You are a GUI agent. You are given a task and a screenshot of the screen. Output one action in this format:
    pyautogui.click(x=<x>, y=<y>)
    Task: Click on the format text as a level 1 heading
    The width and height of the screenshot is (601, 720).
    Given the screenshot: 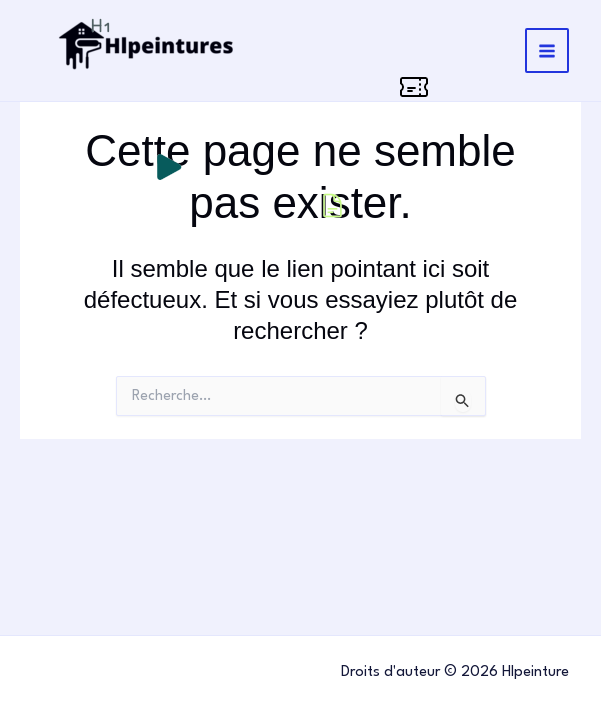 What is the action you would take?
    pyautogui.click(x=100, y=25)
    